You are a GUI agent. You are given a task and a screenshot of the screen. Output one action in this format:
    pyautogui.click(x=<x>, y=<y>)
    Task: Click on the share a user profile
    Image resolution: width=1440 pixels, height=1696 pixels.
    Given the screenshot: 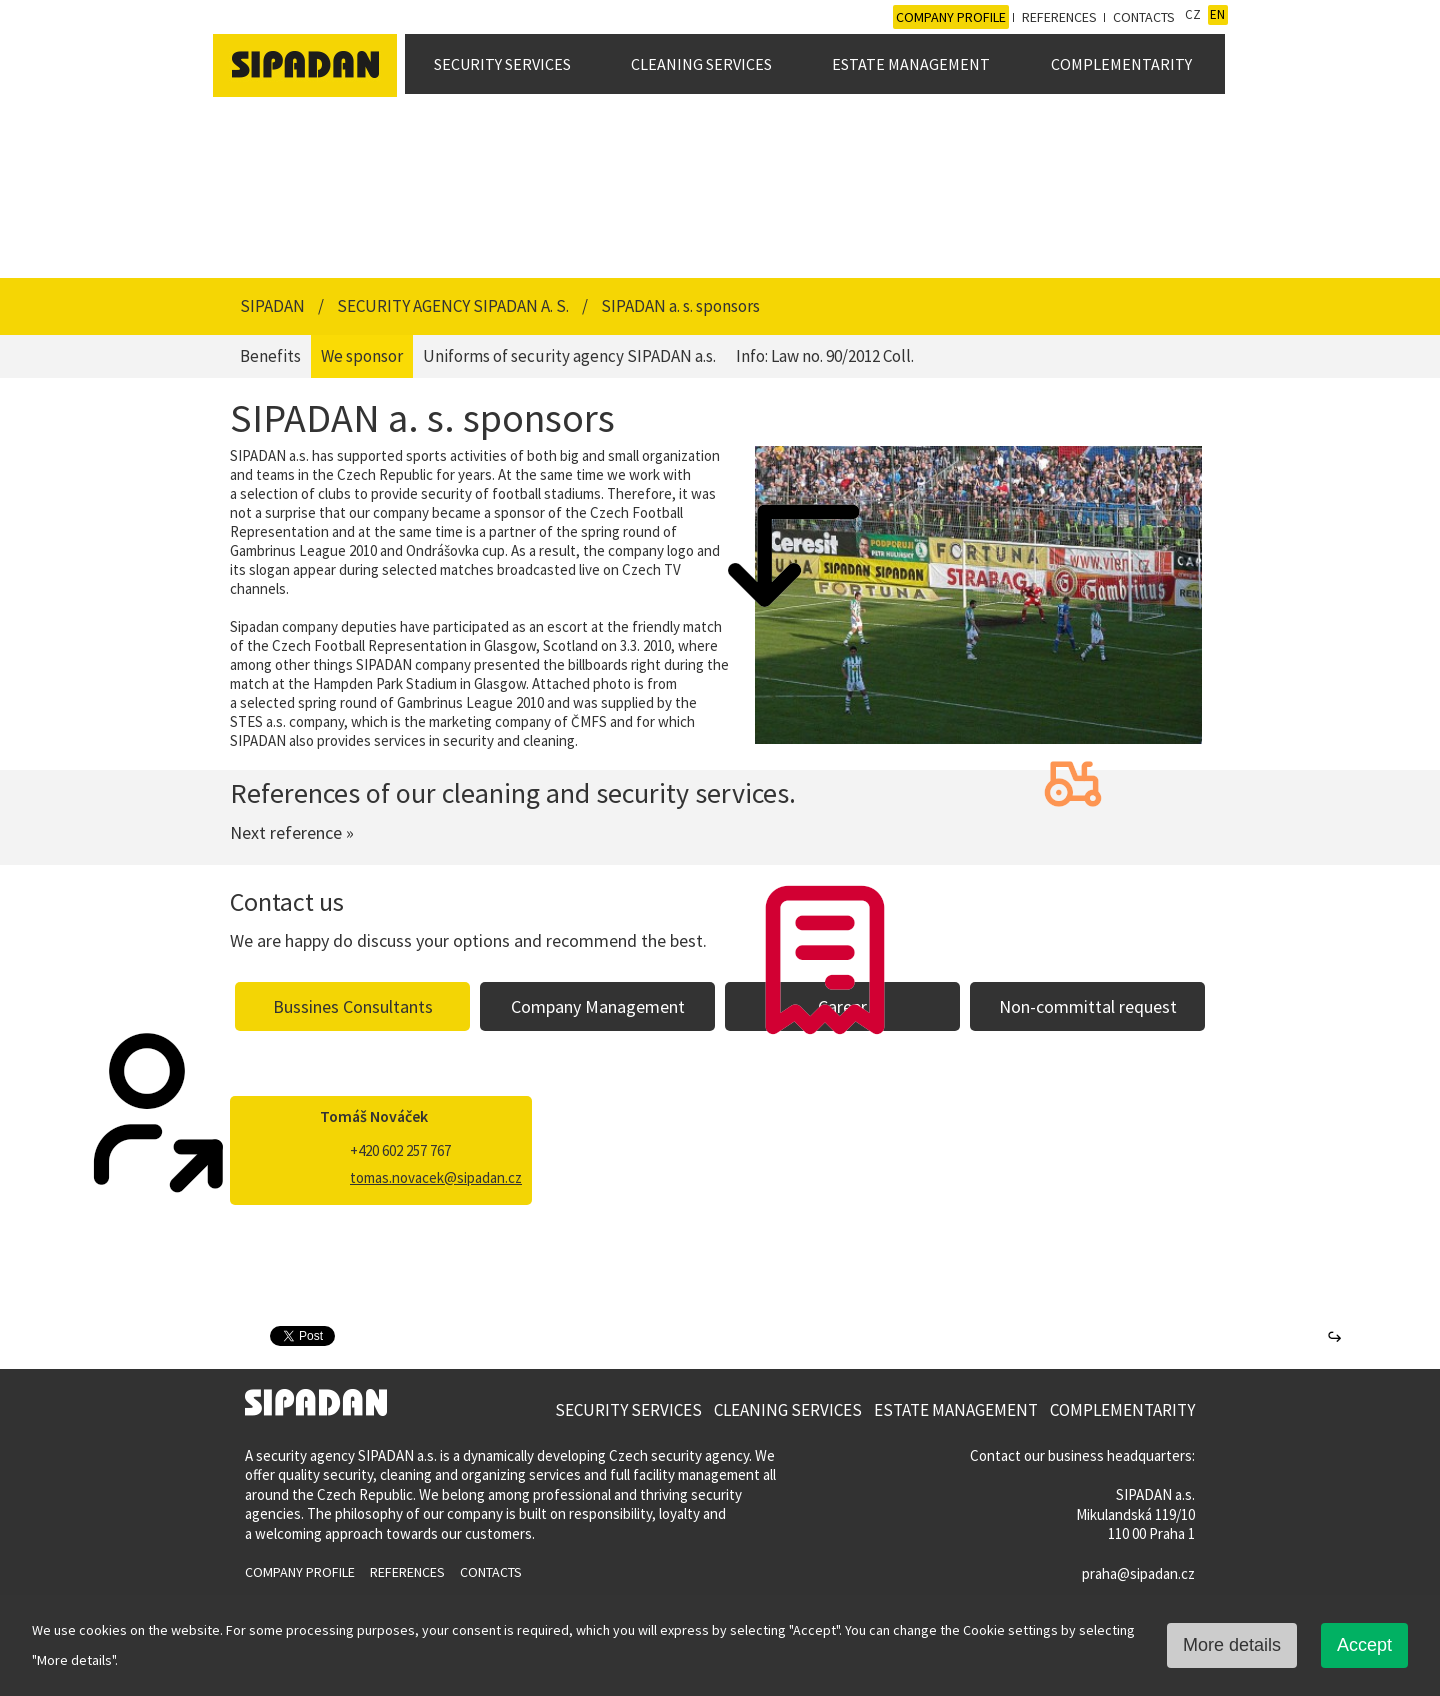 What is the action you would take?
    pyautogui.click(x=147, y=1109)
    